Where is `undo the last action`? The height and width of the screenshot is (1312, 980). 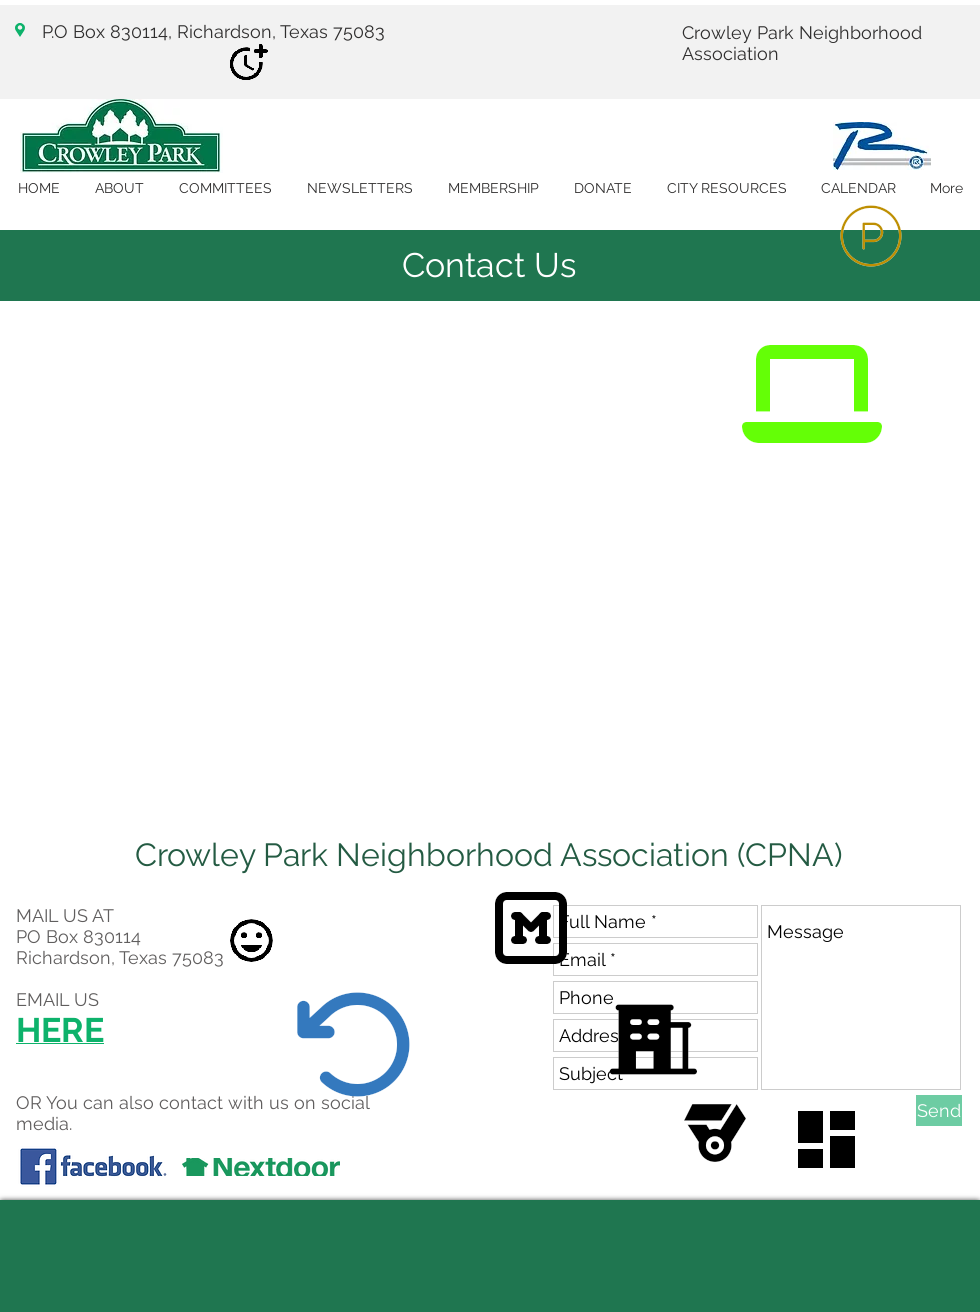
undo the last action is located at coordinates (357, 1044).